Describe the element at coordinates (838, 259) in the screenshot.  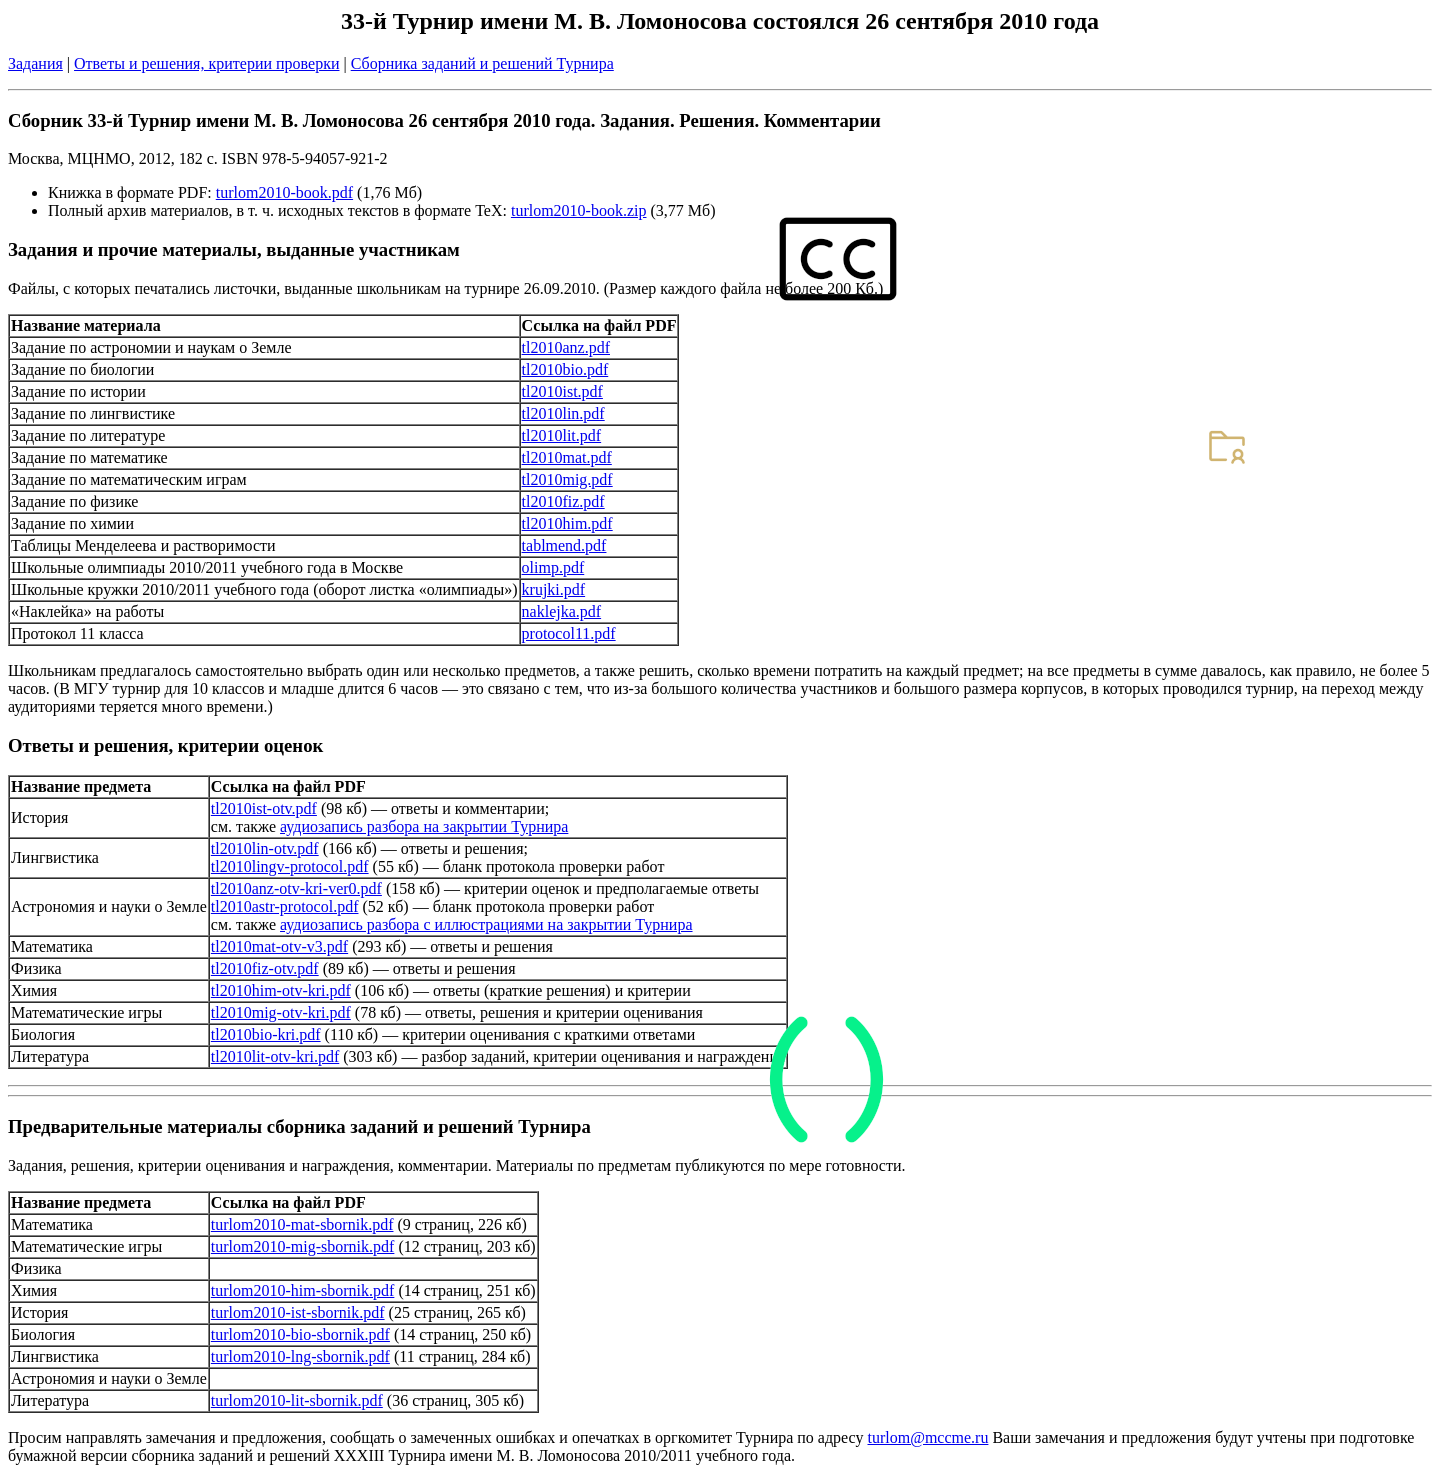
I see `enable closed captions for video content` at that location.